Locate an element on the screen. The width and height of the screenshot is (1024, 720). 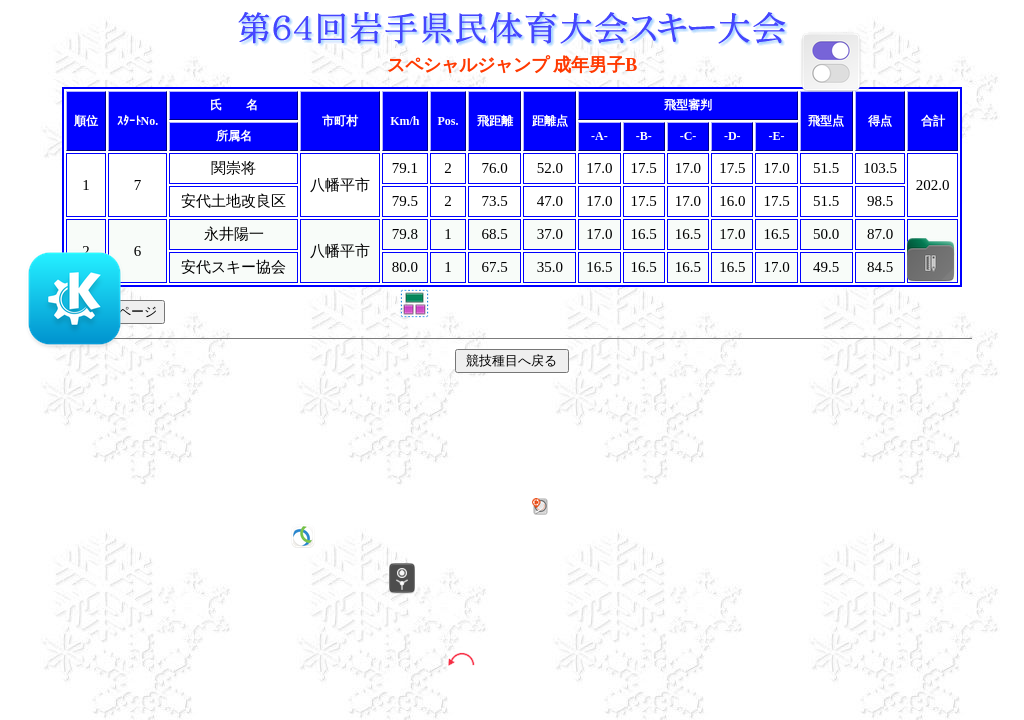
access your templates folder is located at coordinates (930, 259).